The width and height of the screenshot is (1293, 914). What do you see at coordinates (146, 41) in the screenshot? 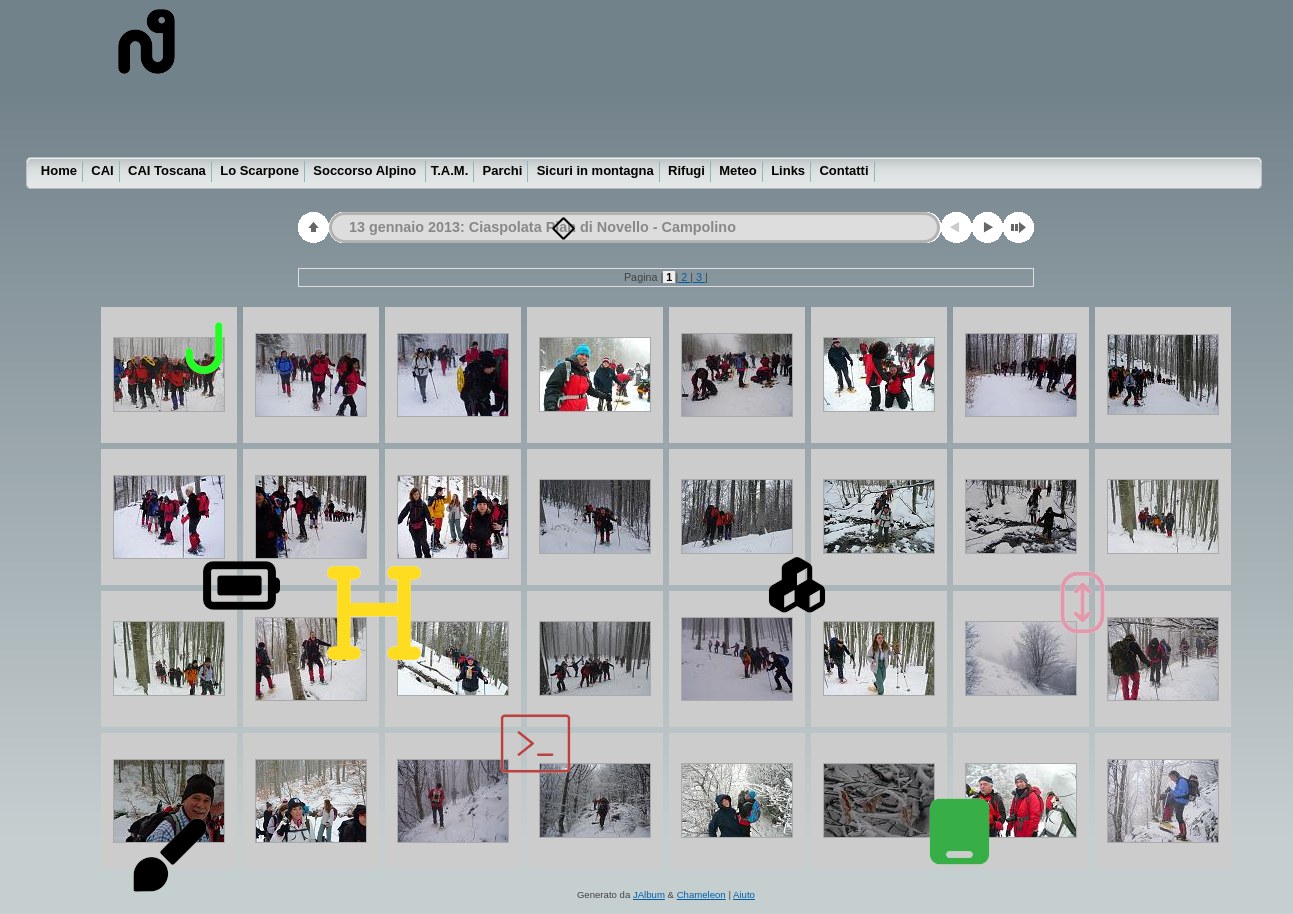
I see `indicates malware or security threat detected` at bounding box center [146, 41].